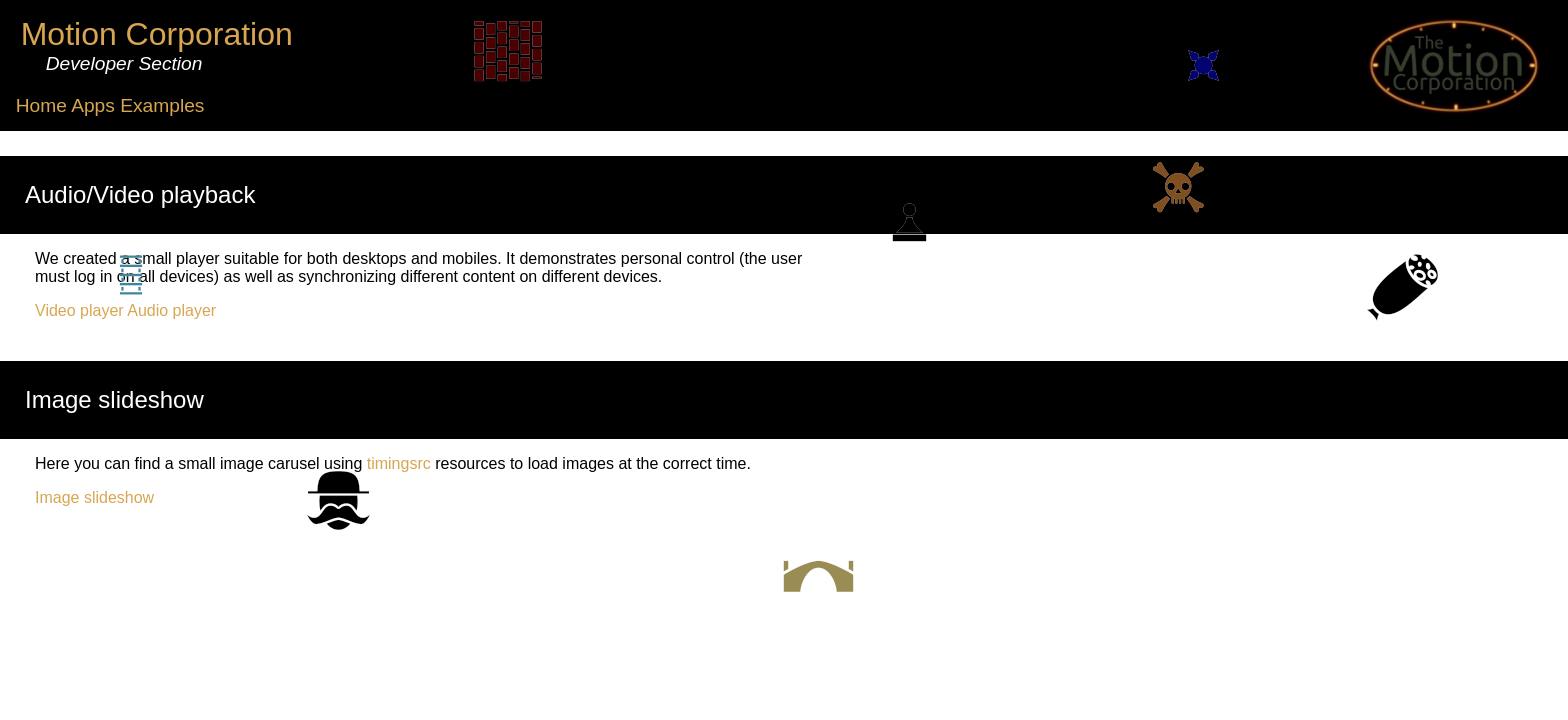 This screenshot has width=1568, height=720. What do you see at coordinates (818, 559) in the screenshot?
I see `build or place a bridge structure` at bounding box center [818, 559].